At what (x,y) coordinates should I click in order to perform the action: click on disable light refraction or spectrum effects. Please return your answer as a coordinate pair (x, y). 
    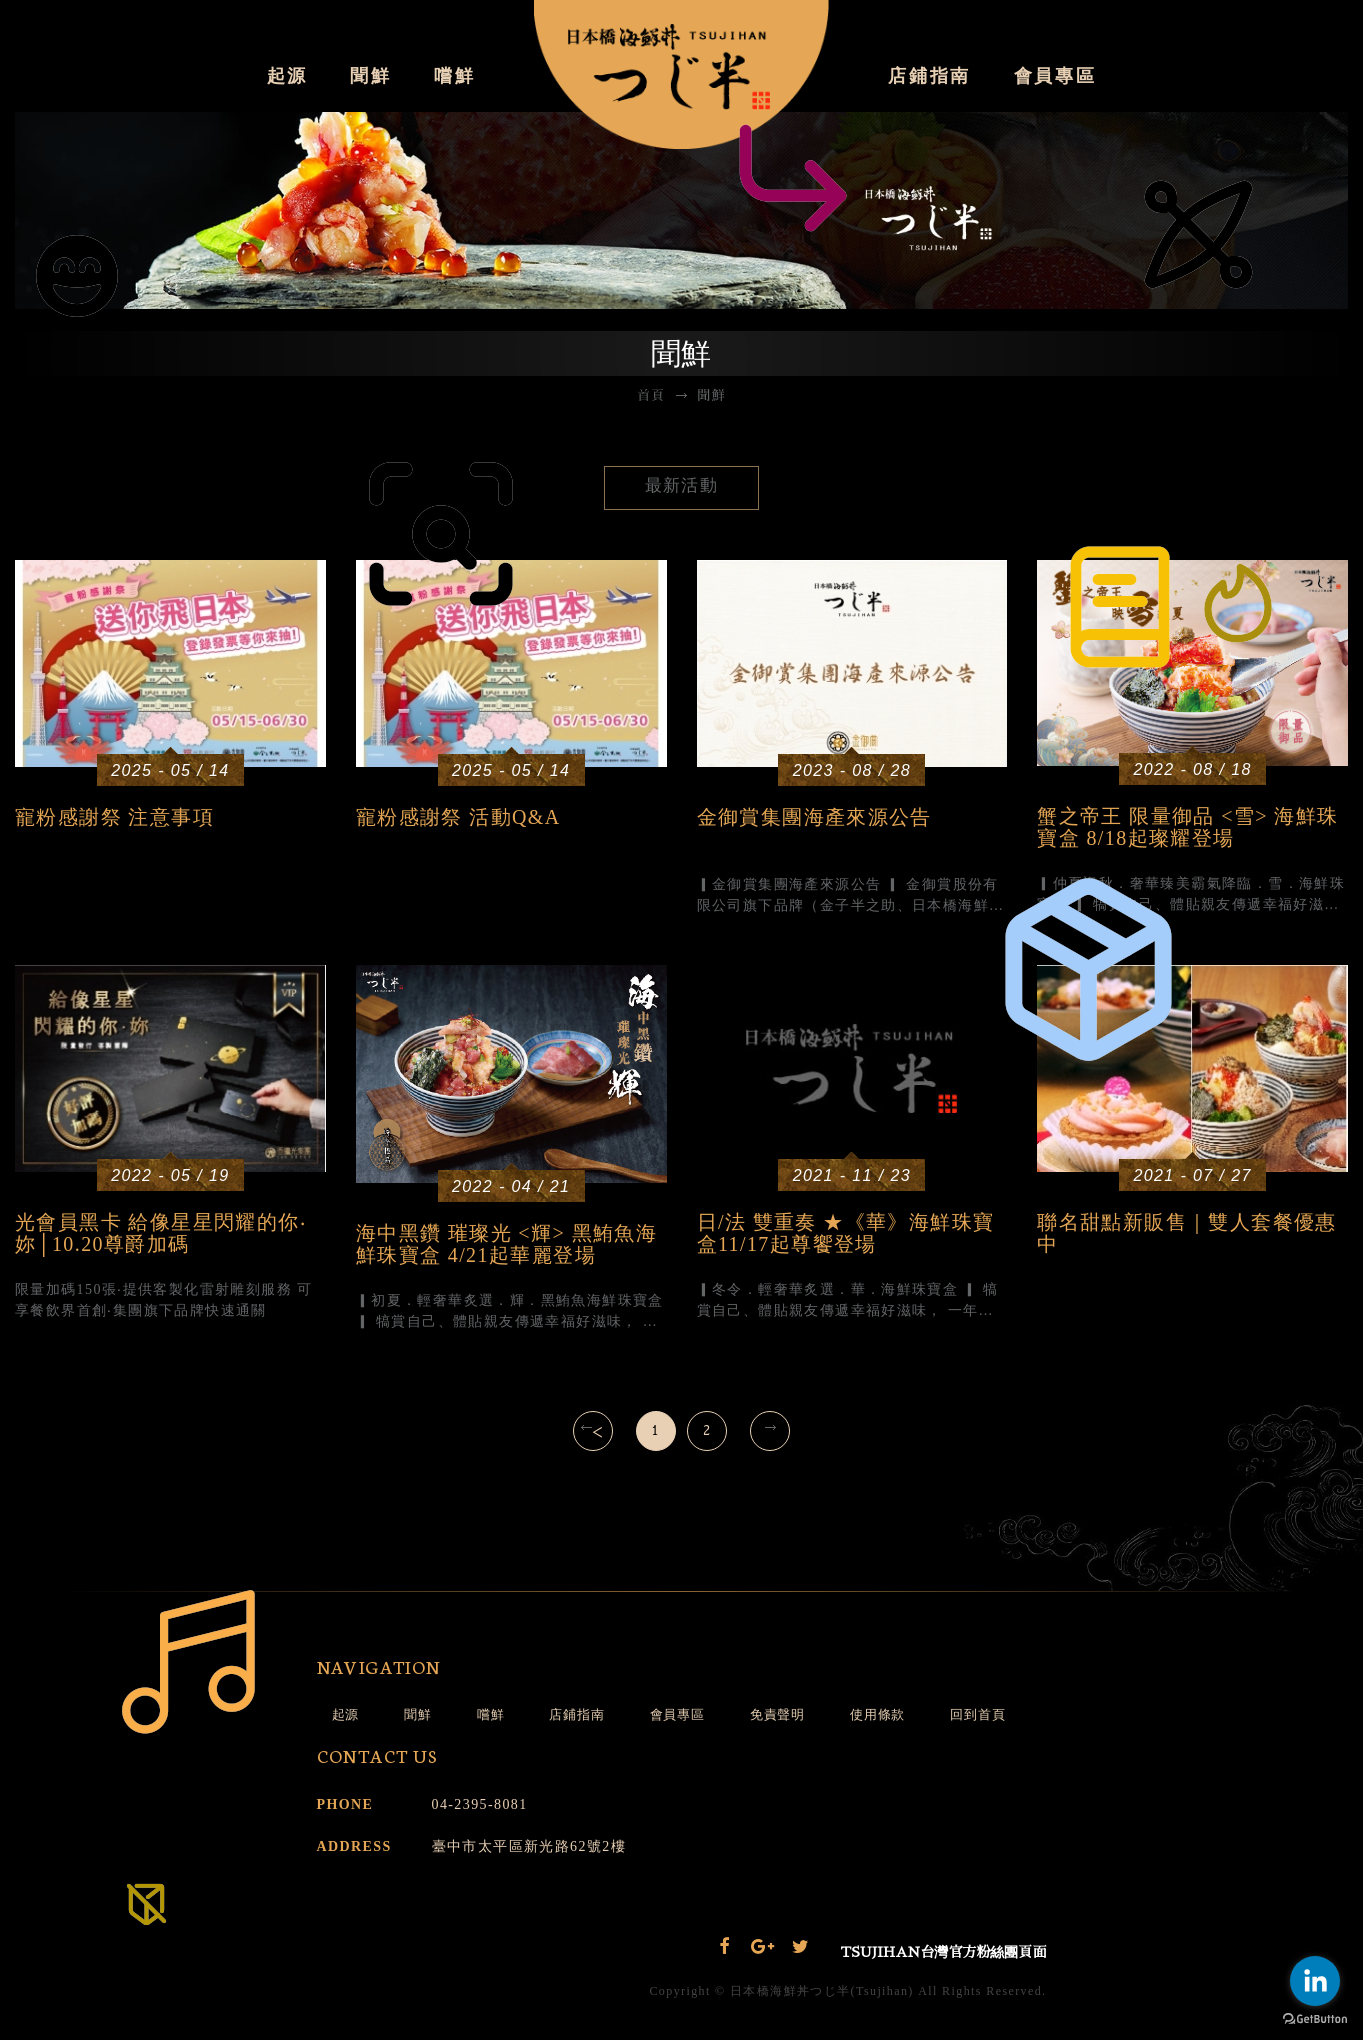
    Looking at the image, I should click on (146, 1903).